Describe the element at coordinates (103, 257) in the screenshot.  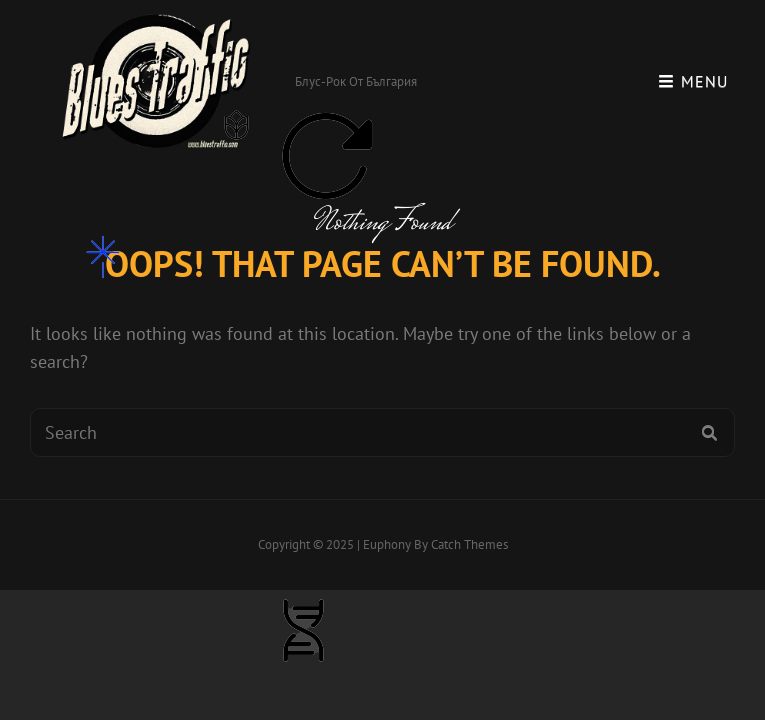
I see `link to linktree profile` at that location.